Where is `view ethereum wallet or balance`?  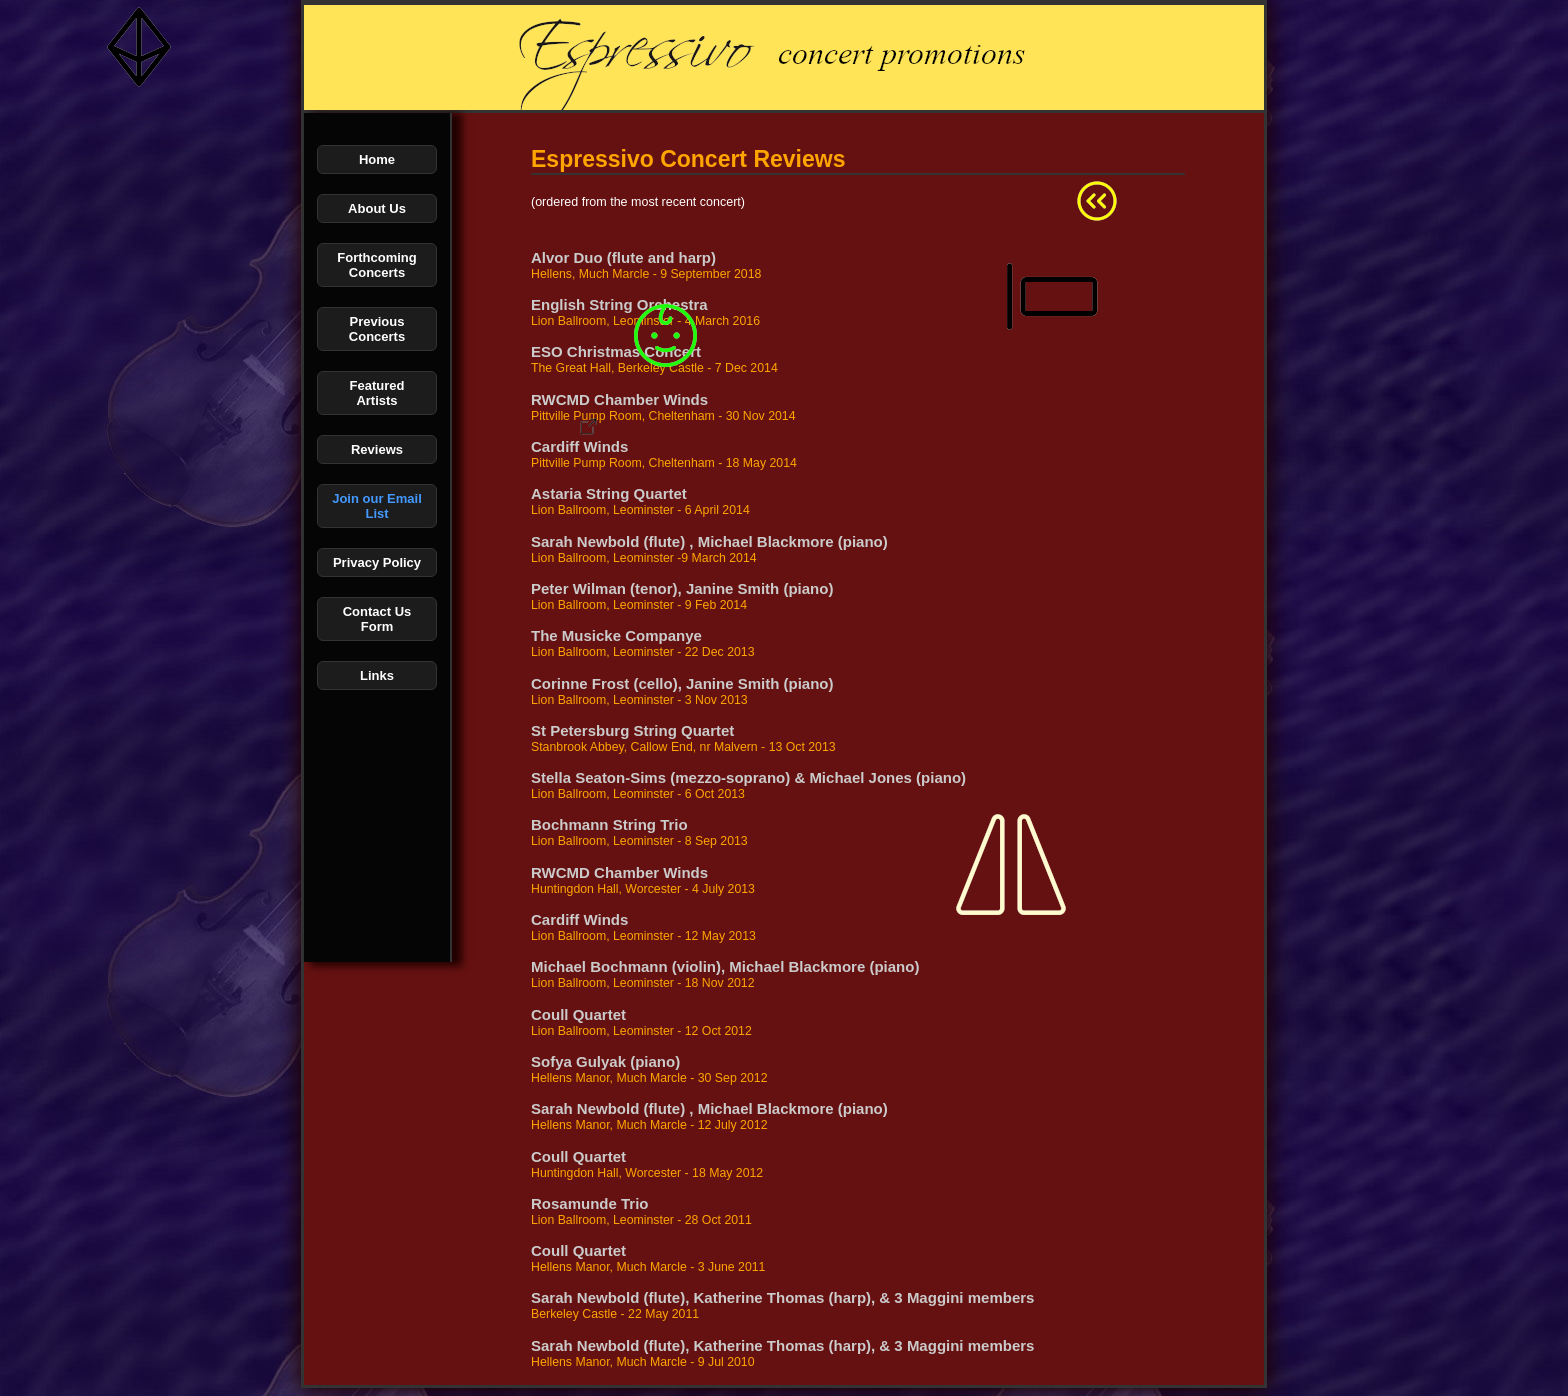
view ethereum wallet or balance is located at coordinates (139, 47).